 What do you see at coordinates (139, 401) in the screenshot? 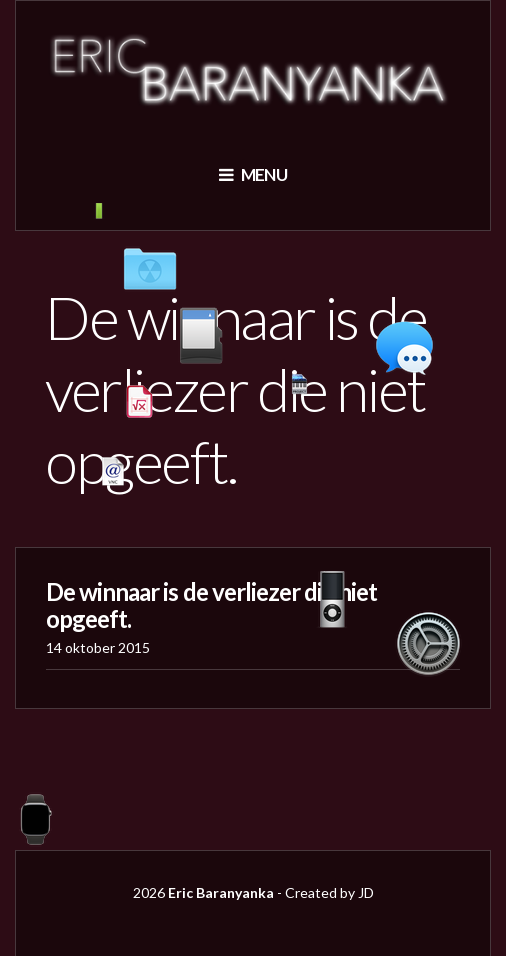
I see `libreoffice math formula document file` at bounding box center [139, 401].